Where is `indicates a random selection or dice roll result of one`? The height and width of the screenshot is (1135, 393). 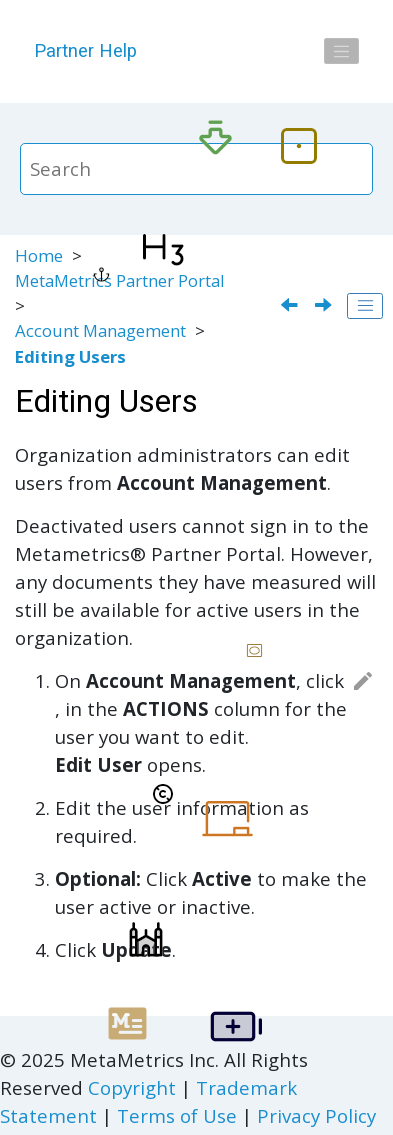 indicates a random selection or dice roll result of one is located at coordinates (299, 146).